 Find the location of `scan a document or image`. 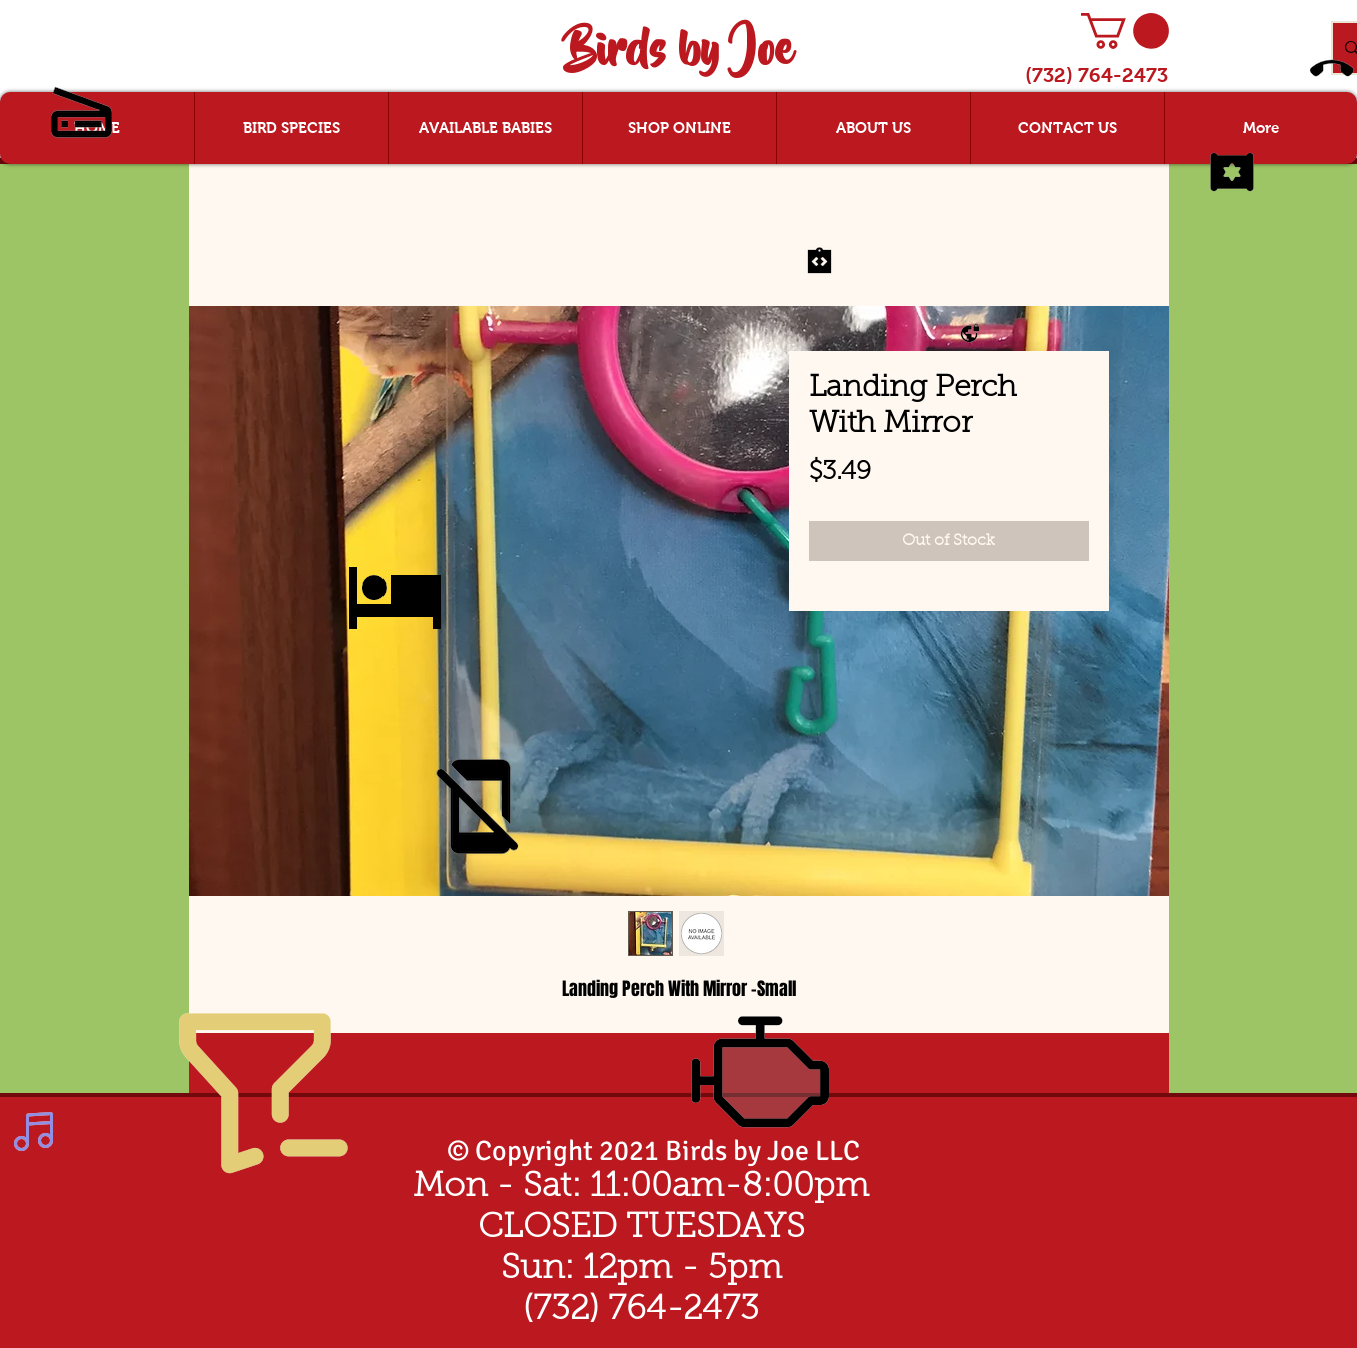

scan a document or image is located at coordinates (81, 110).